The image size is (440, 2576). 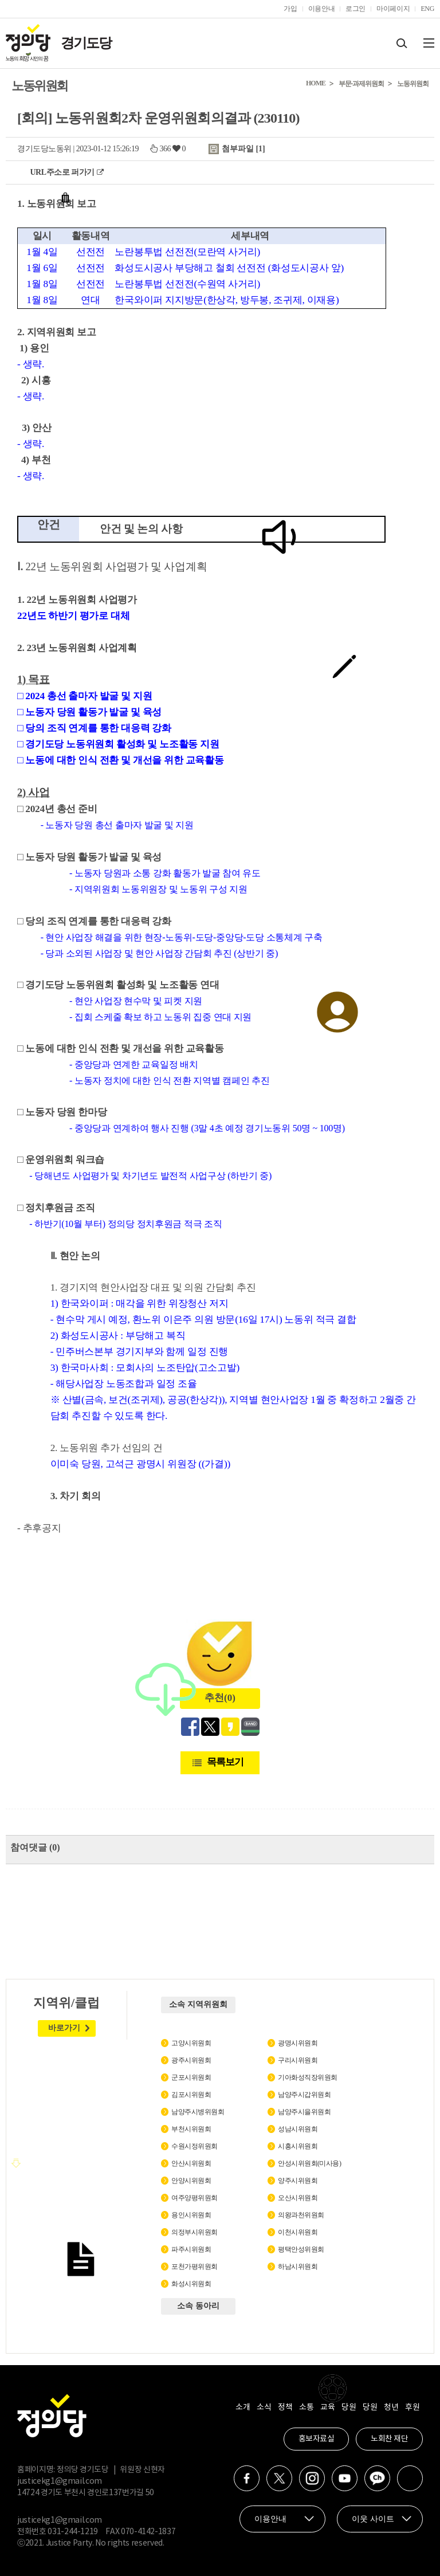 I want to click on access sports or football content, so click(x=332, y=2388).